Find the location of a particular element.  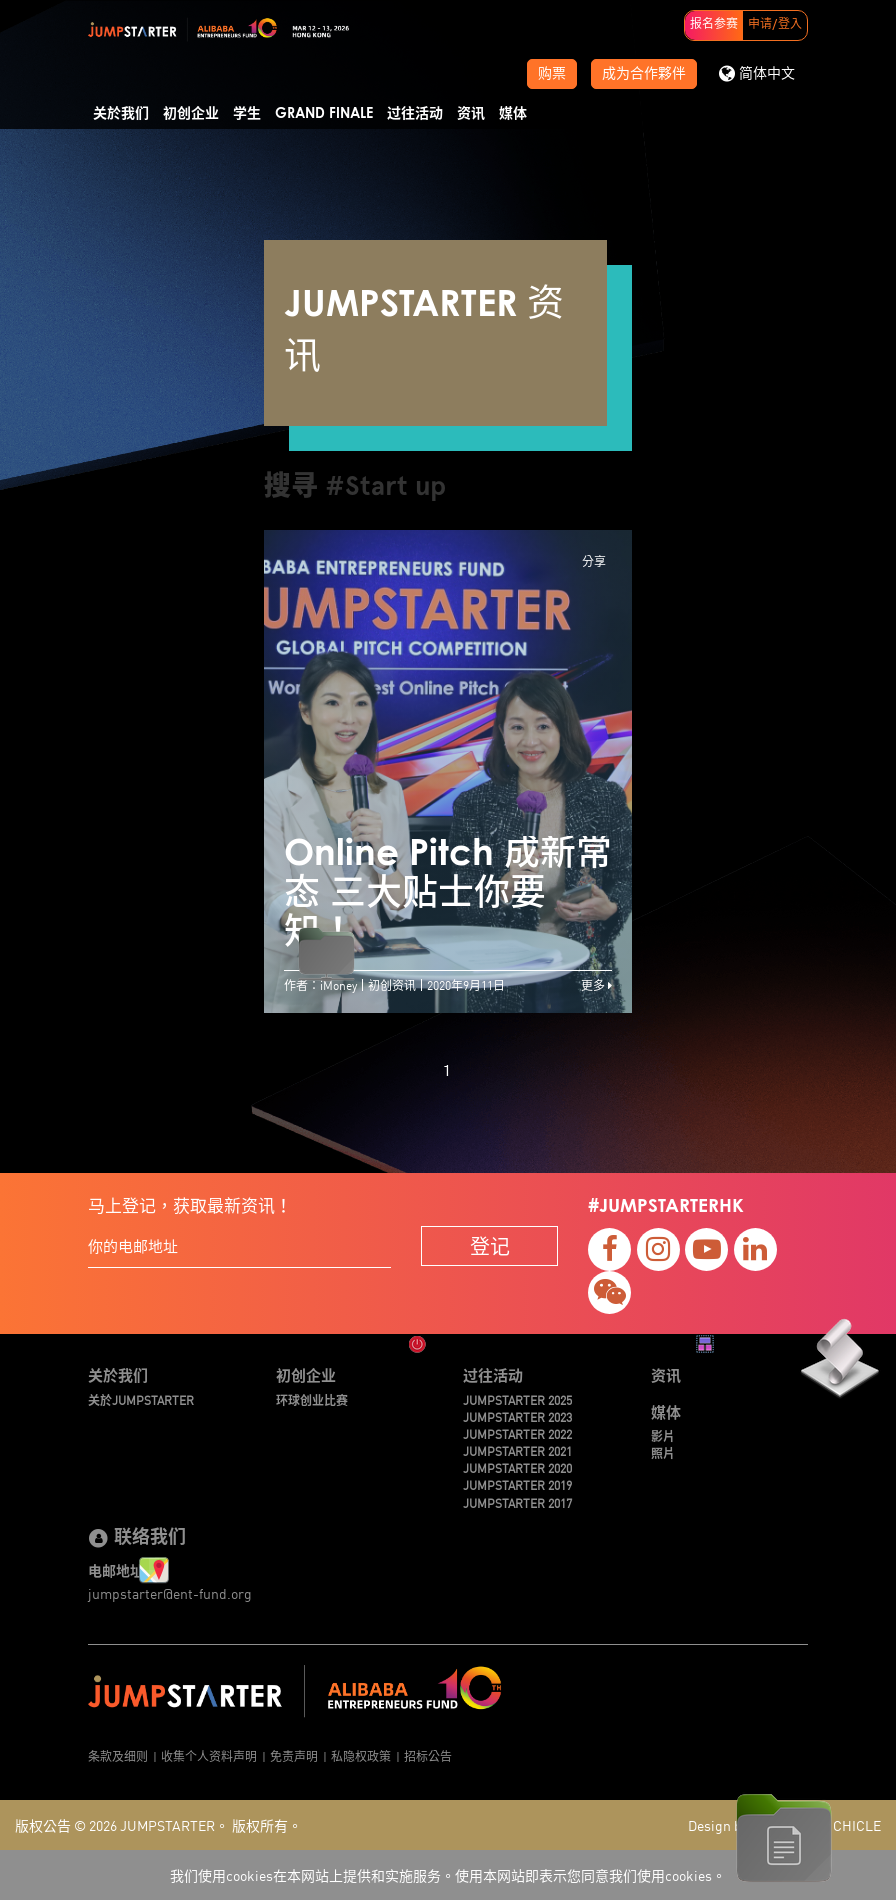

select all items in the current view is located at coordinates (705, 1344).